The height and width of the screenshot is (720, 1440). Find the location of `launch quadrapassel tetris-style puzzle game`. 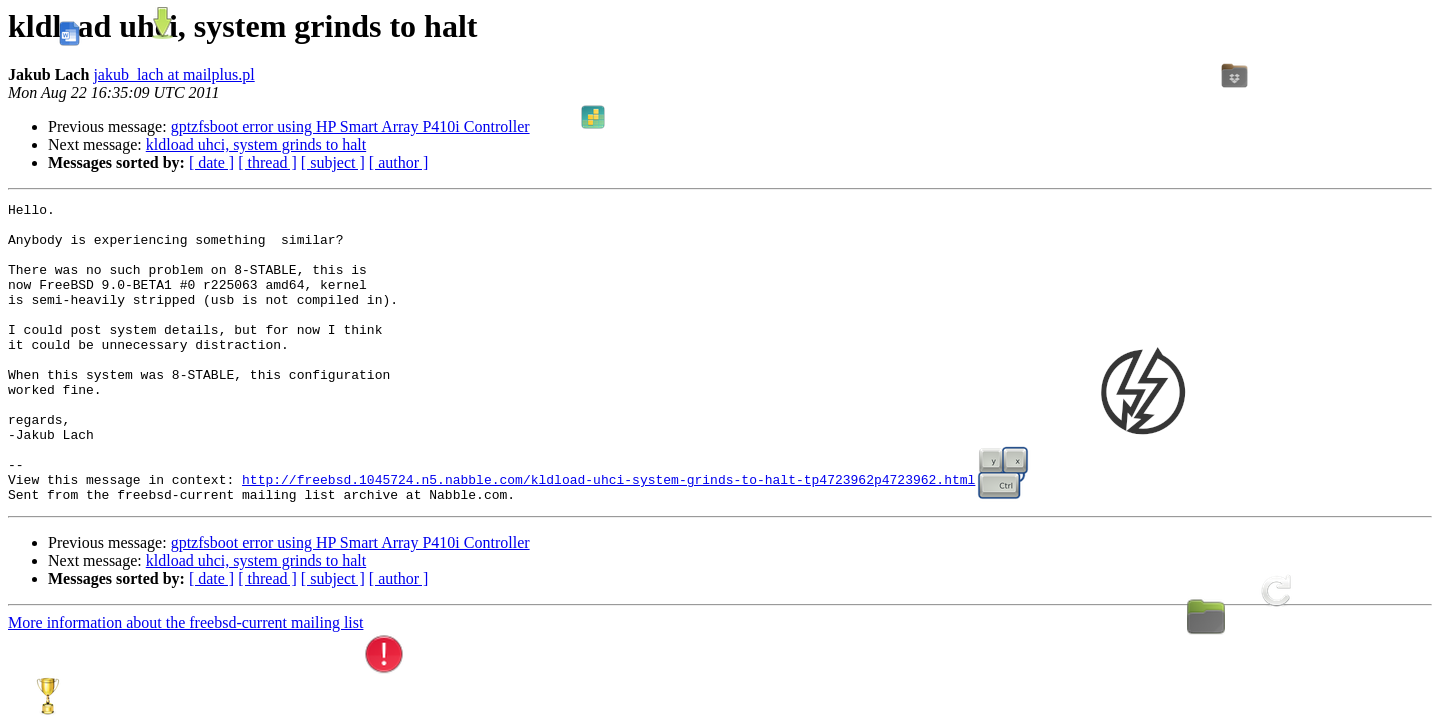

launch quadrapassel tetris-style puzzle game is located at coordinates (593, 117).